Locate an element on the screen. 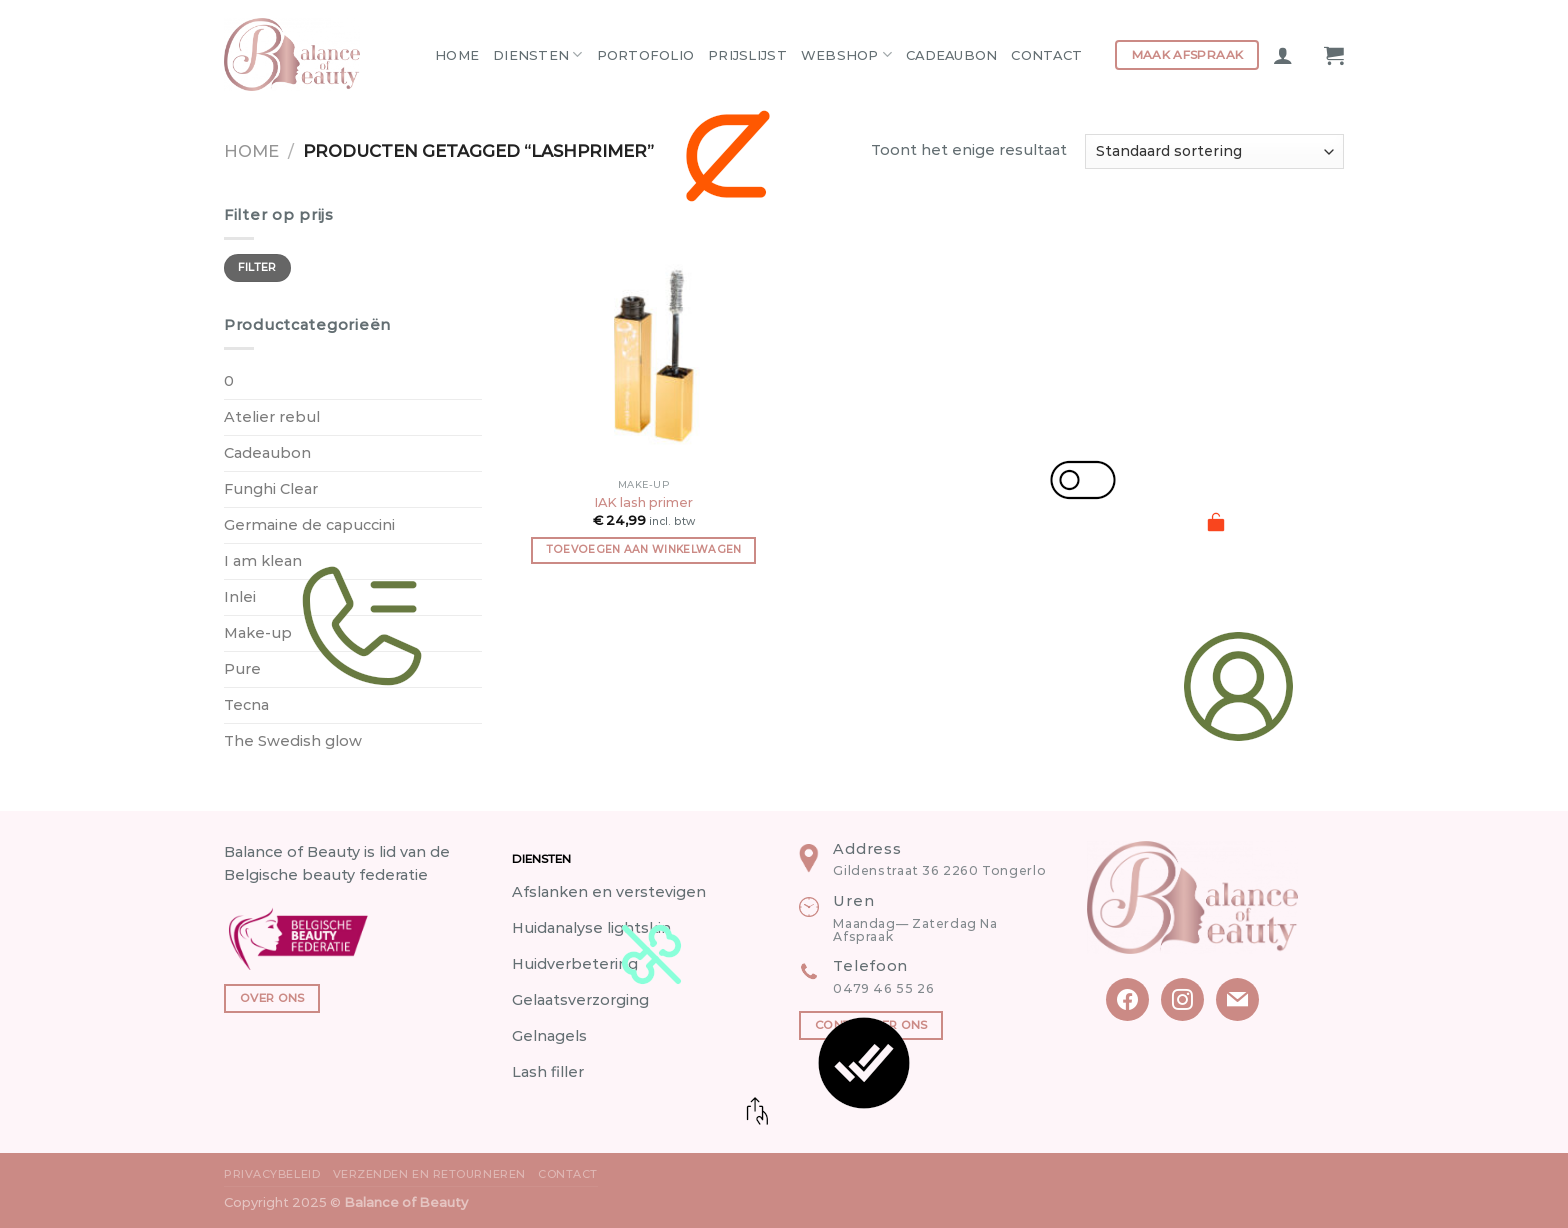  access your account settings is located at coordinates (1238, 686).